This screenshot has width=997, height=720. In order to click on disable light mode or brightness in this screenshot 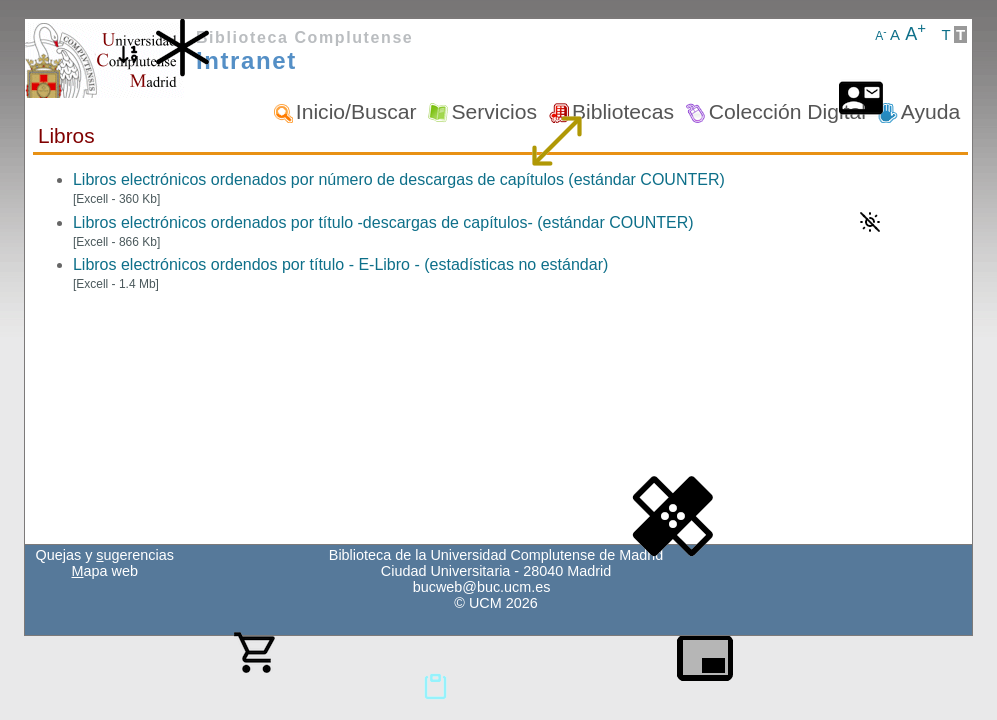, I will do `click(870, 222)`.